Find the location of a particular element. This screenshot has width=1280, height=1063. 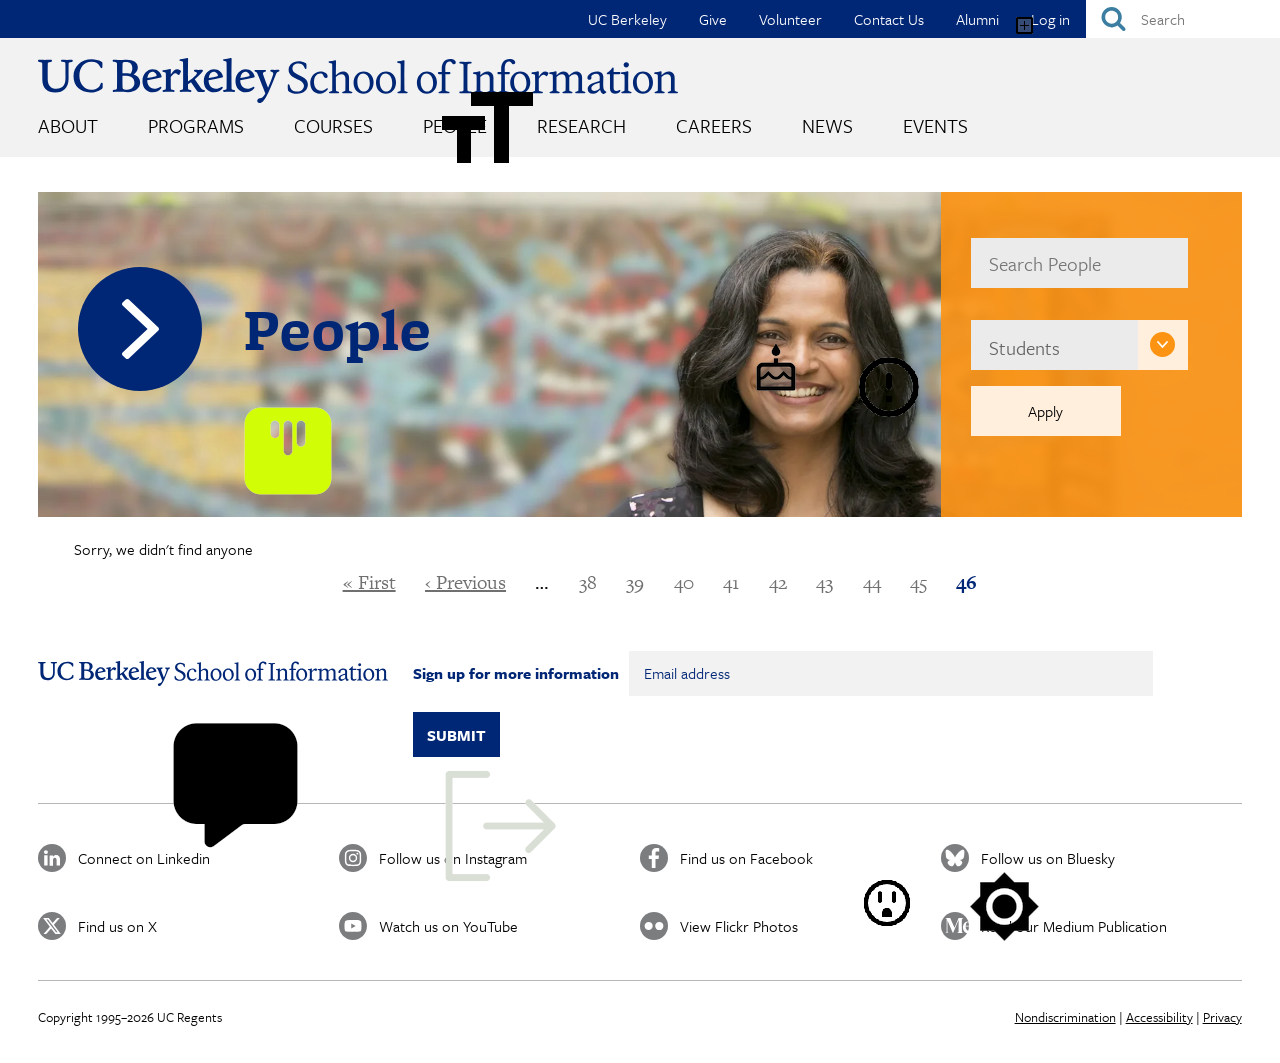

increase screen brightness is located at coordinates (1004, 906).